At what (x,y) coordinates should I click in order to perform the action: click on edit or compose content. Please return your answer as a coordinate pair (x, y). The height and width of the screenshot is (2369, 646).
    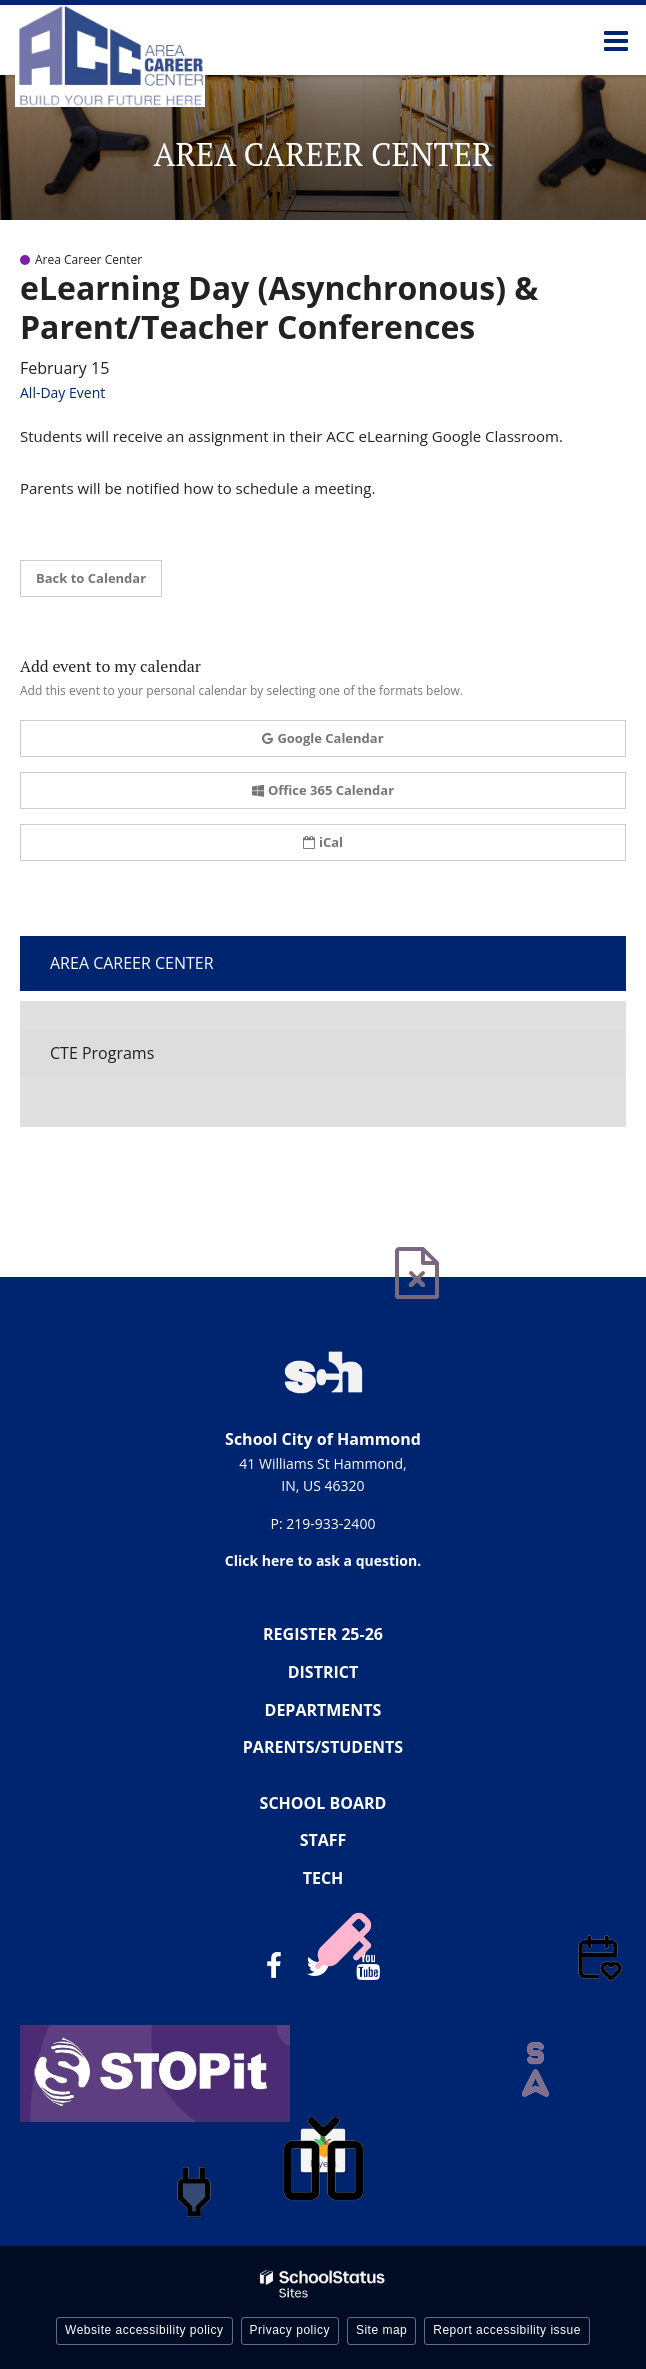
    Looking at the image, I should click on (341, 1942).